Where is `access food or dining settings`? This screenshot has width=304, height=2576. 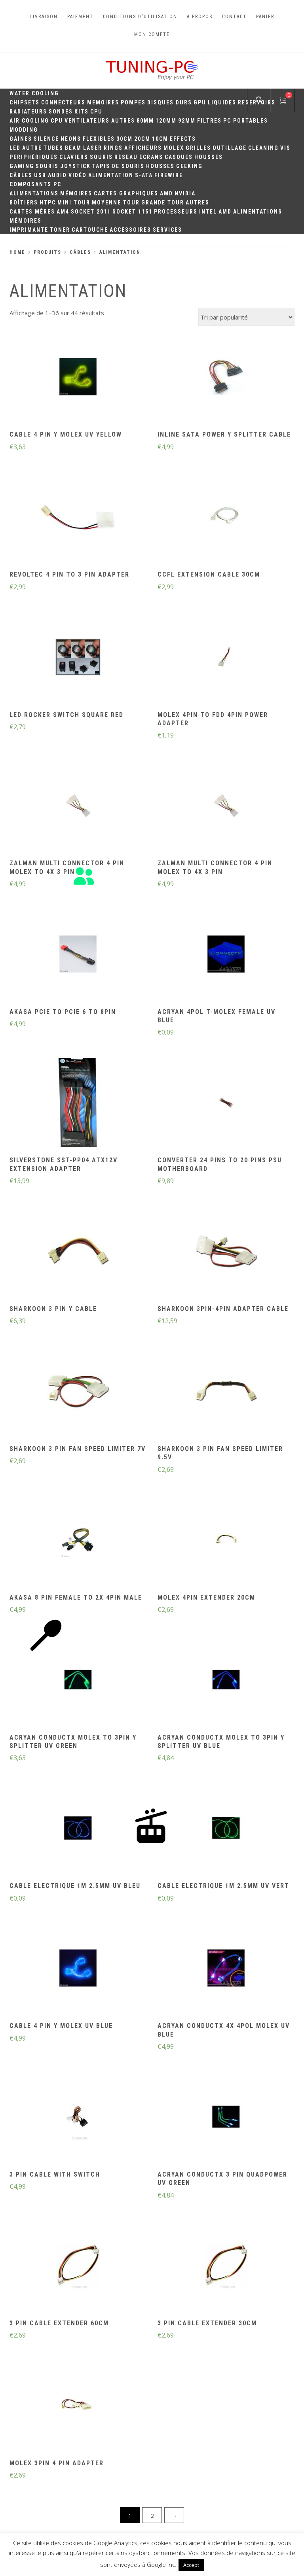
access food or dining settings is located at coordinates (46, 1635).